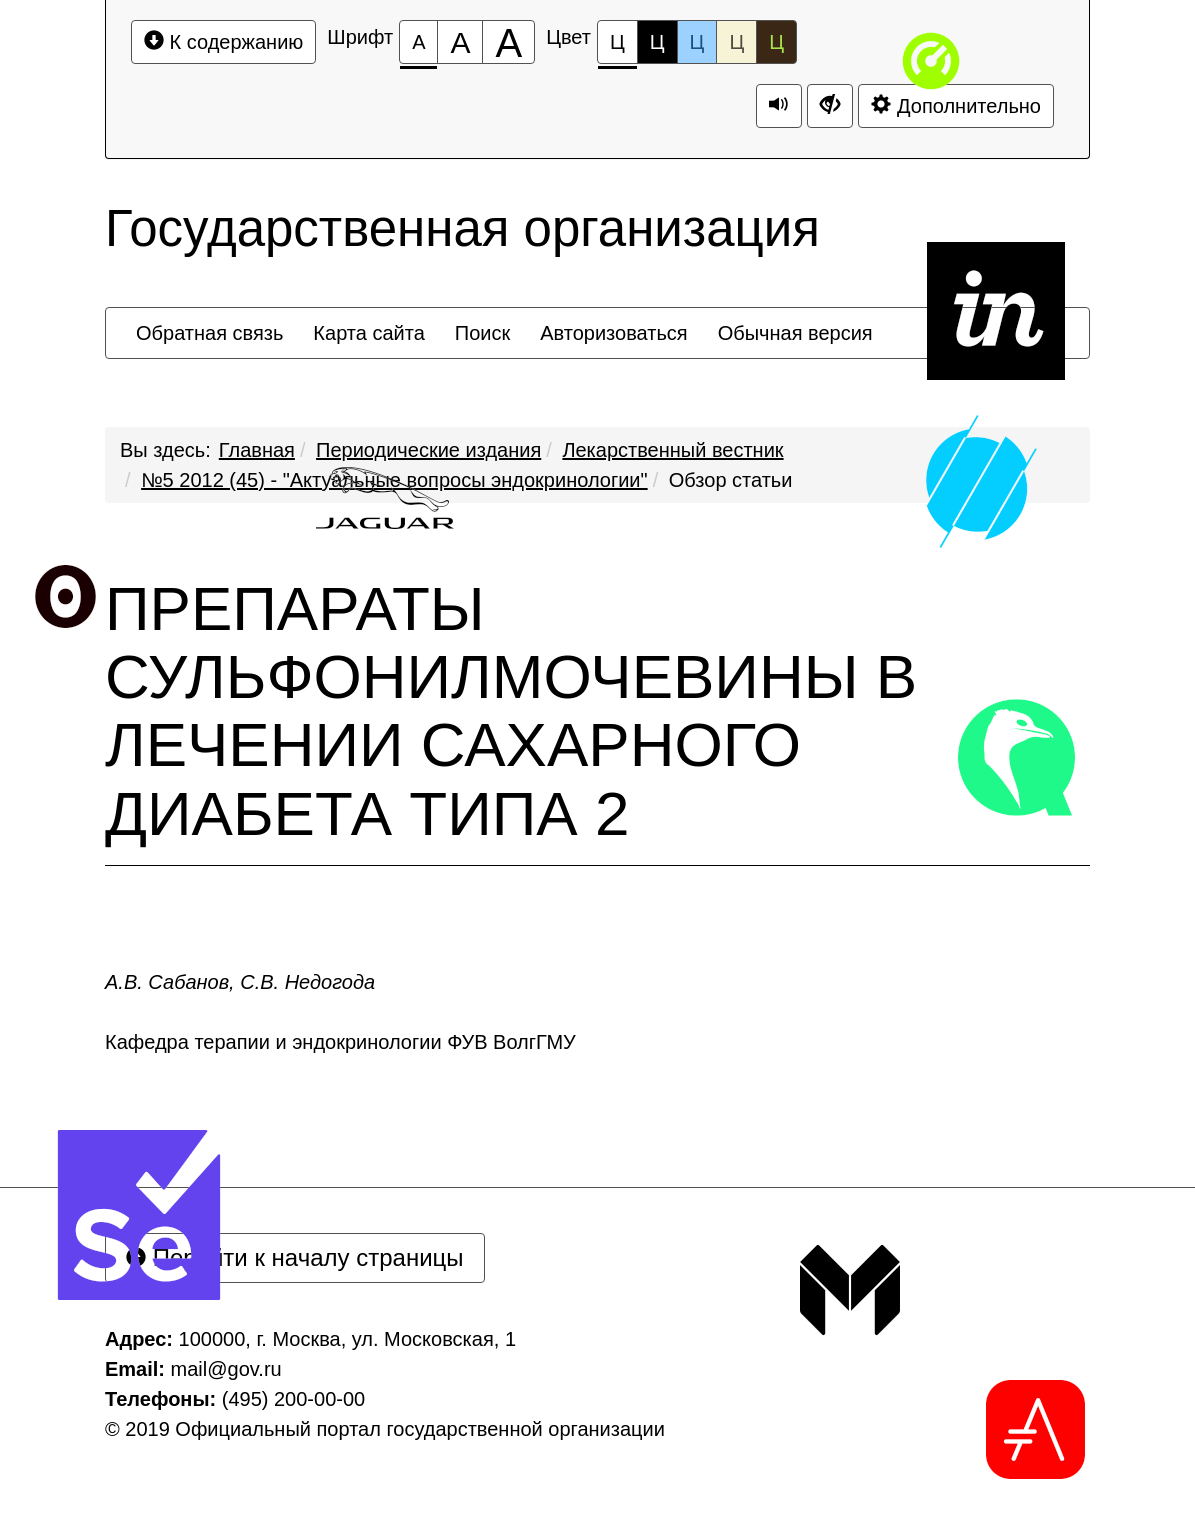  Describe the element at coordinates (385, 498) in the screenshot. I see `jaguar brand logo` at that location.